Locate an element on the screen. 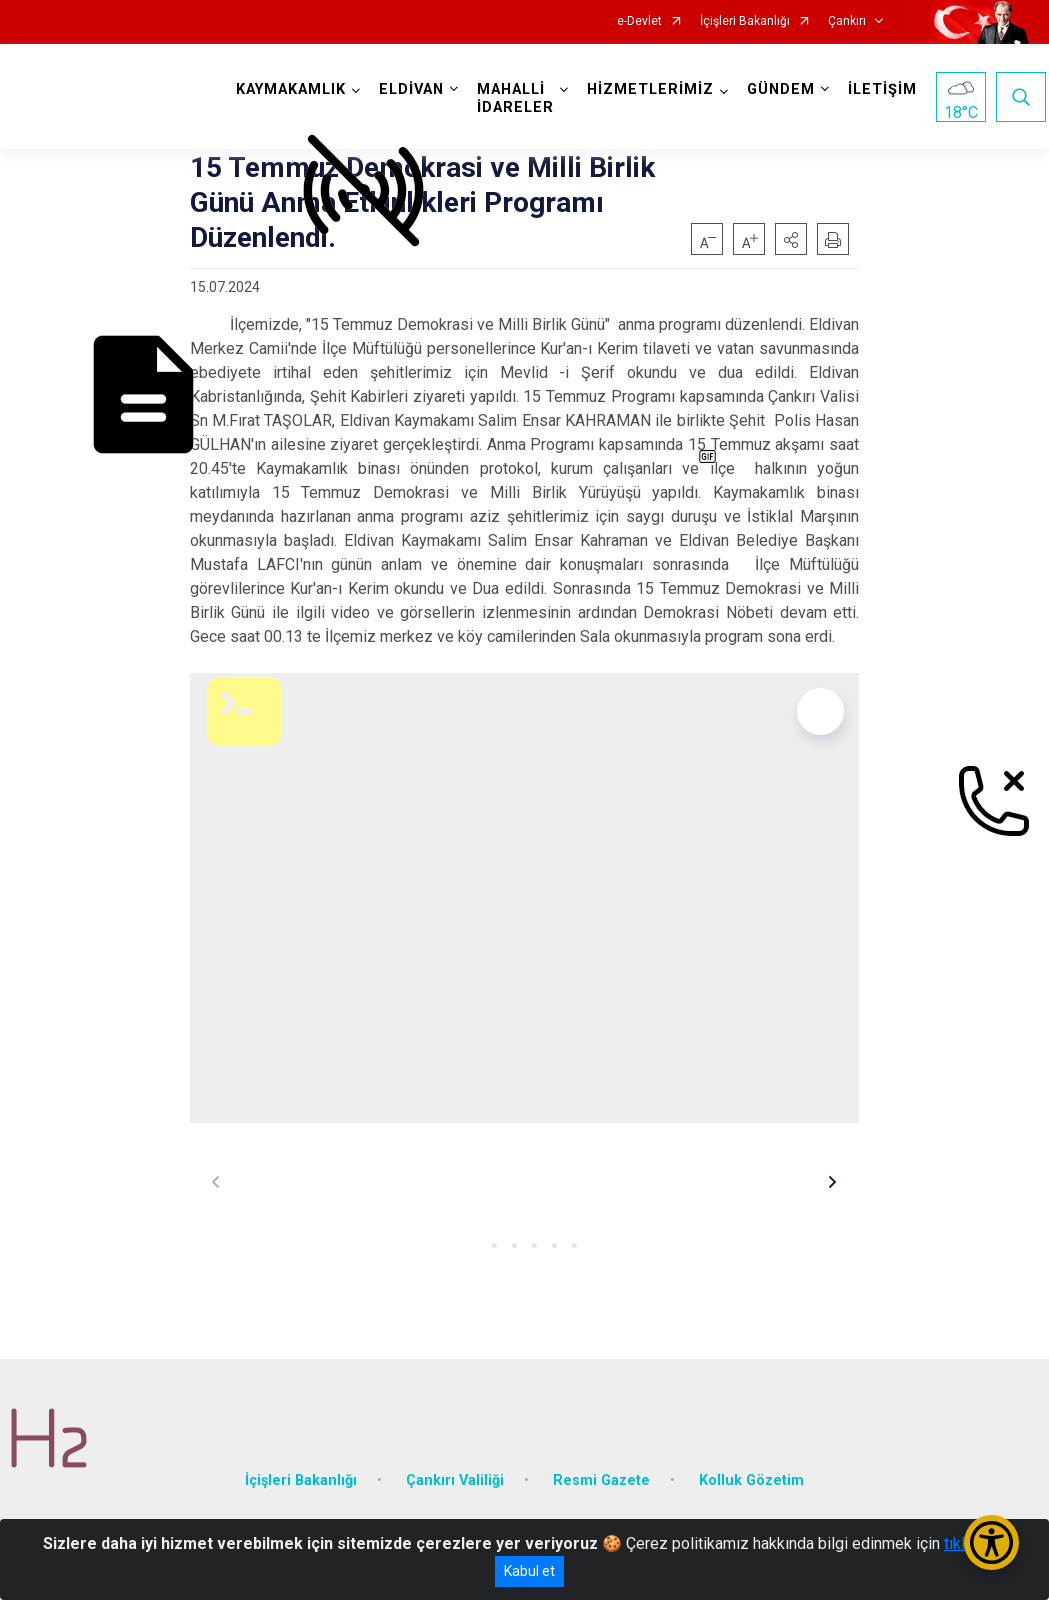 The height and width of the screenshot is (1600, 1049). view document contents is located at coordinates (143, 394).